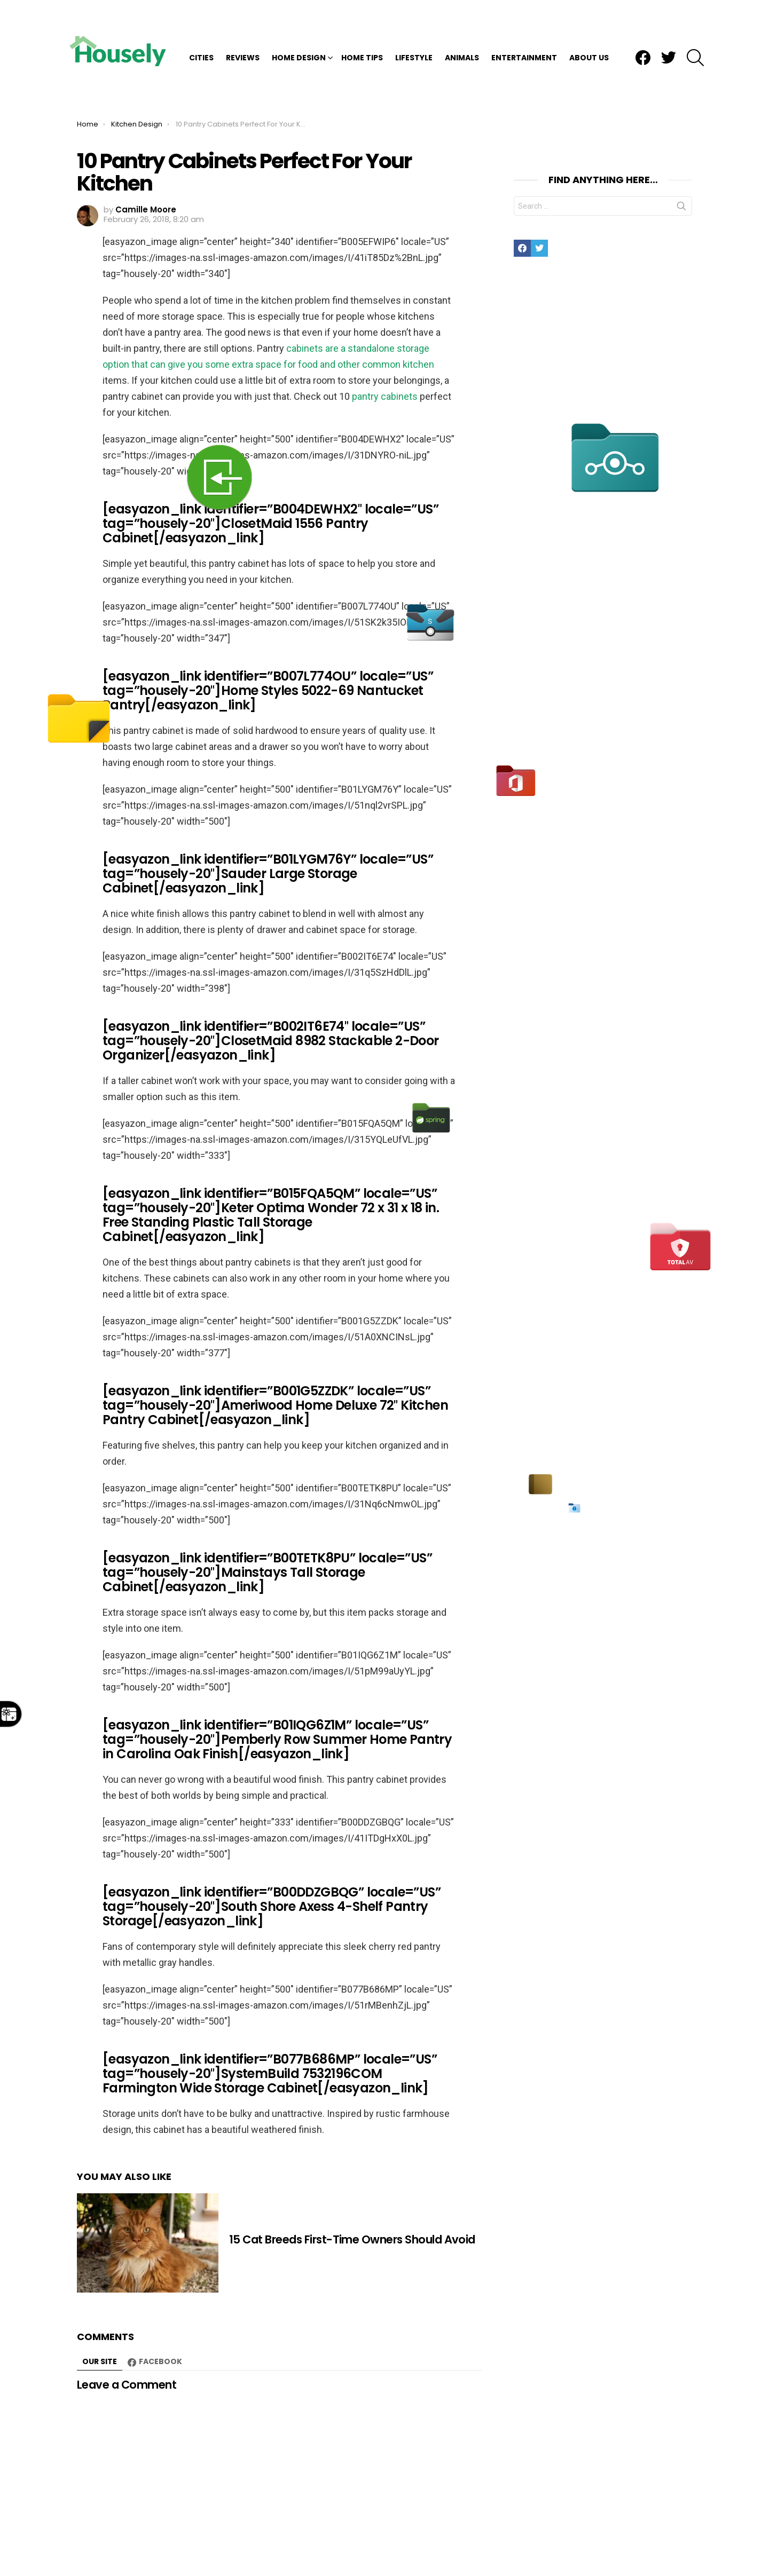  Describe the element at coordinates (540, 1483) in the screenshot. I see `access the desktop folder` at that location.